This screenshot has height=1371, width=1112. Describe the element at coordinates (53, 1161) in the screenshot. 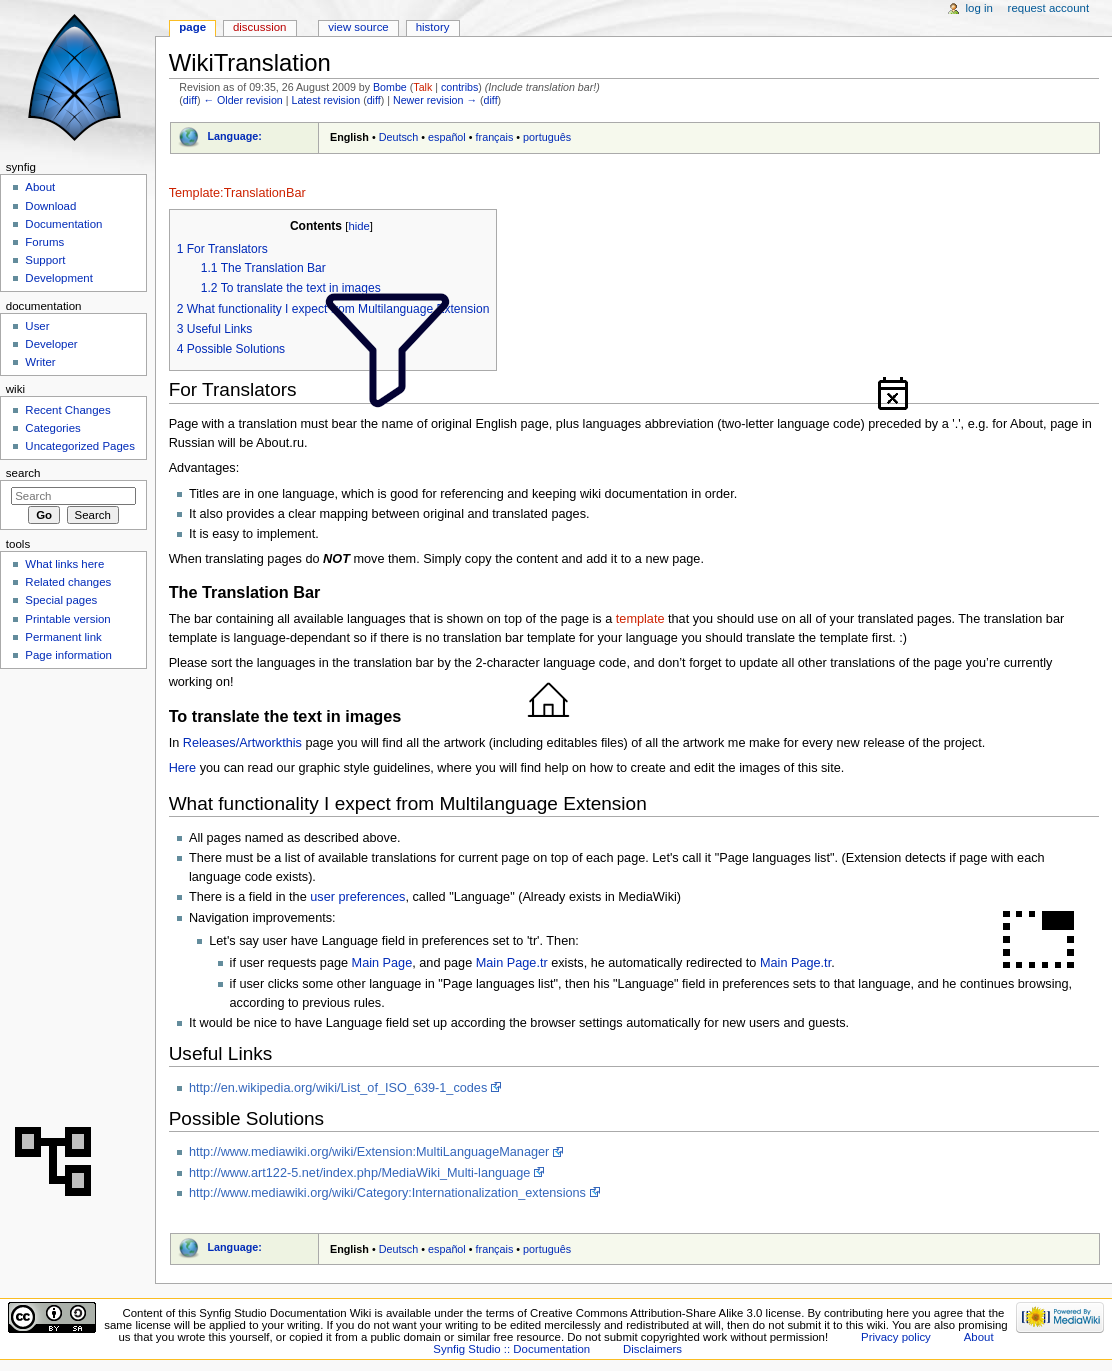

I see `view organizational hierarchy or structure` at that location.